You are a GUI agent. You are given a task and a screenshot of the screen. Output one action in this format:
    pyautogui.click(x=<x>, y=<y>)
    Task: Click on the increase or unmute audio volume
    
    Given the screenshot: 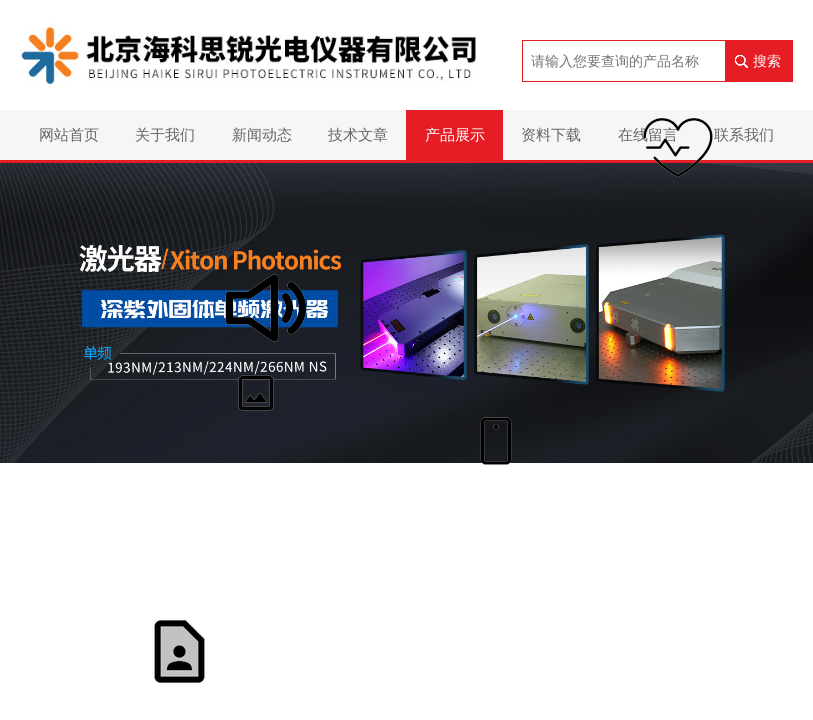 What is the action you would take?
    pyautogui.click(x=265, y=308)
    